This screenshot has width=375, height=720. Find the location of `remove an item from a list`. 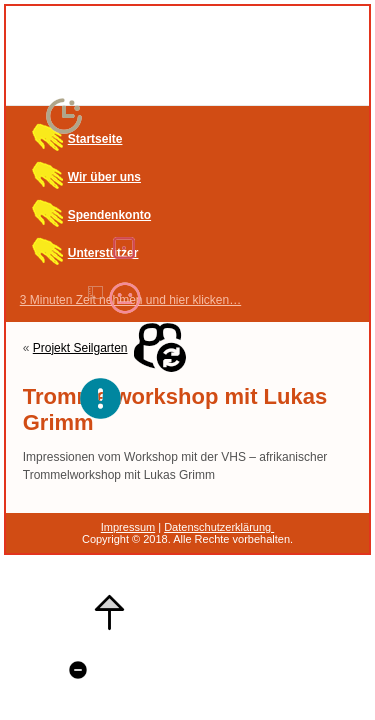

remove an item from a list is located at coordinates (78, 670).